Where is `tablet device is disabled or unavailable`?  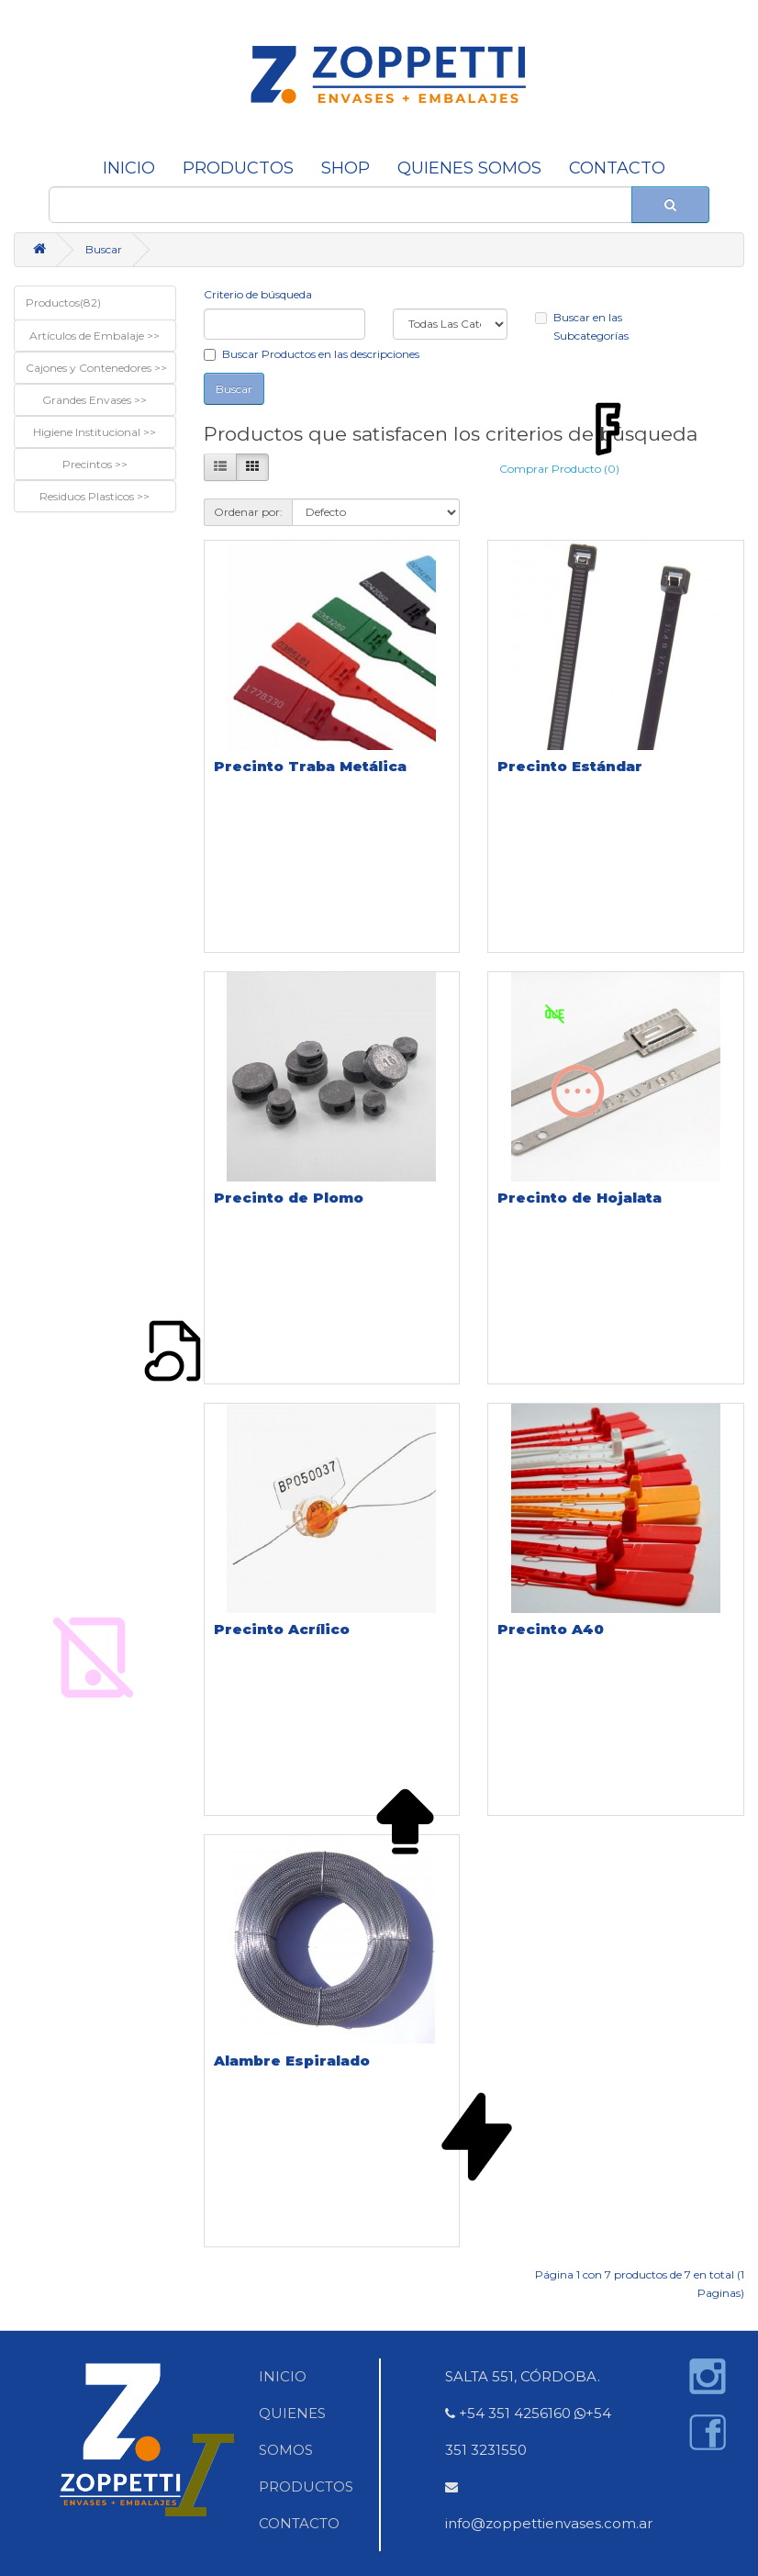
tablet device is disabled or unavailable is located at coordinates (93, 1657).